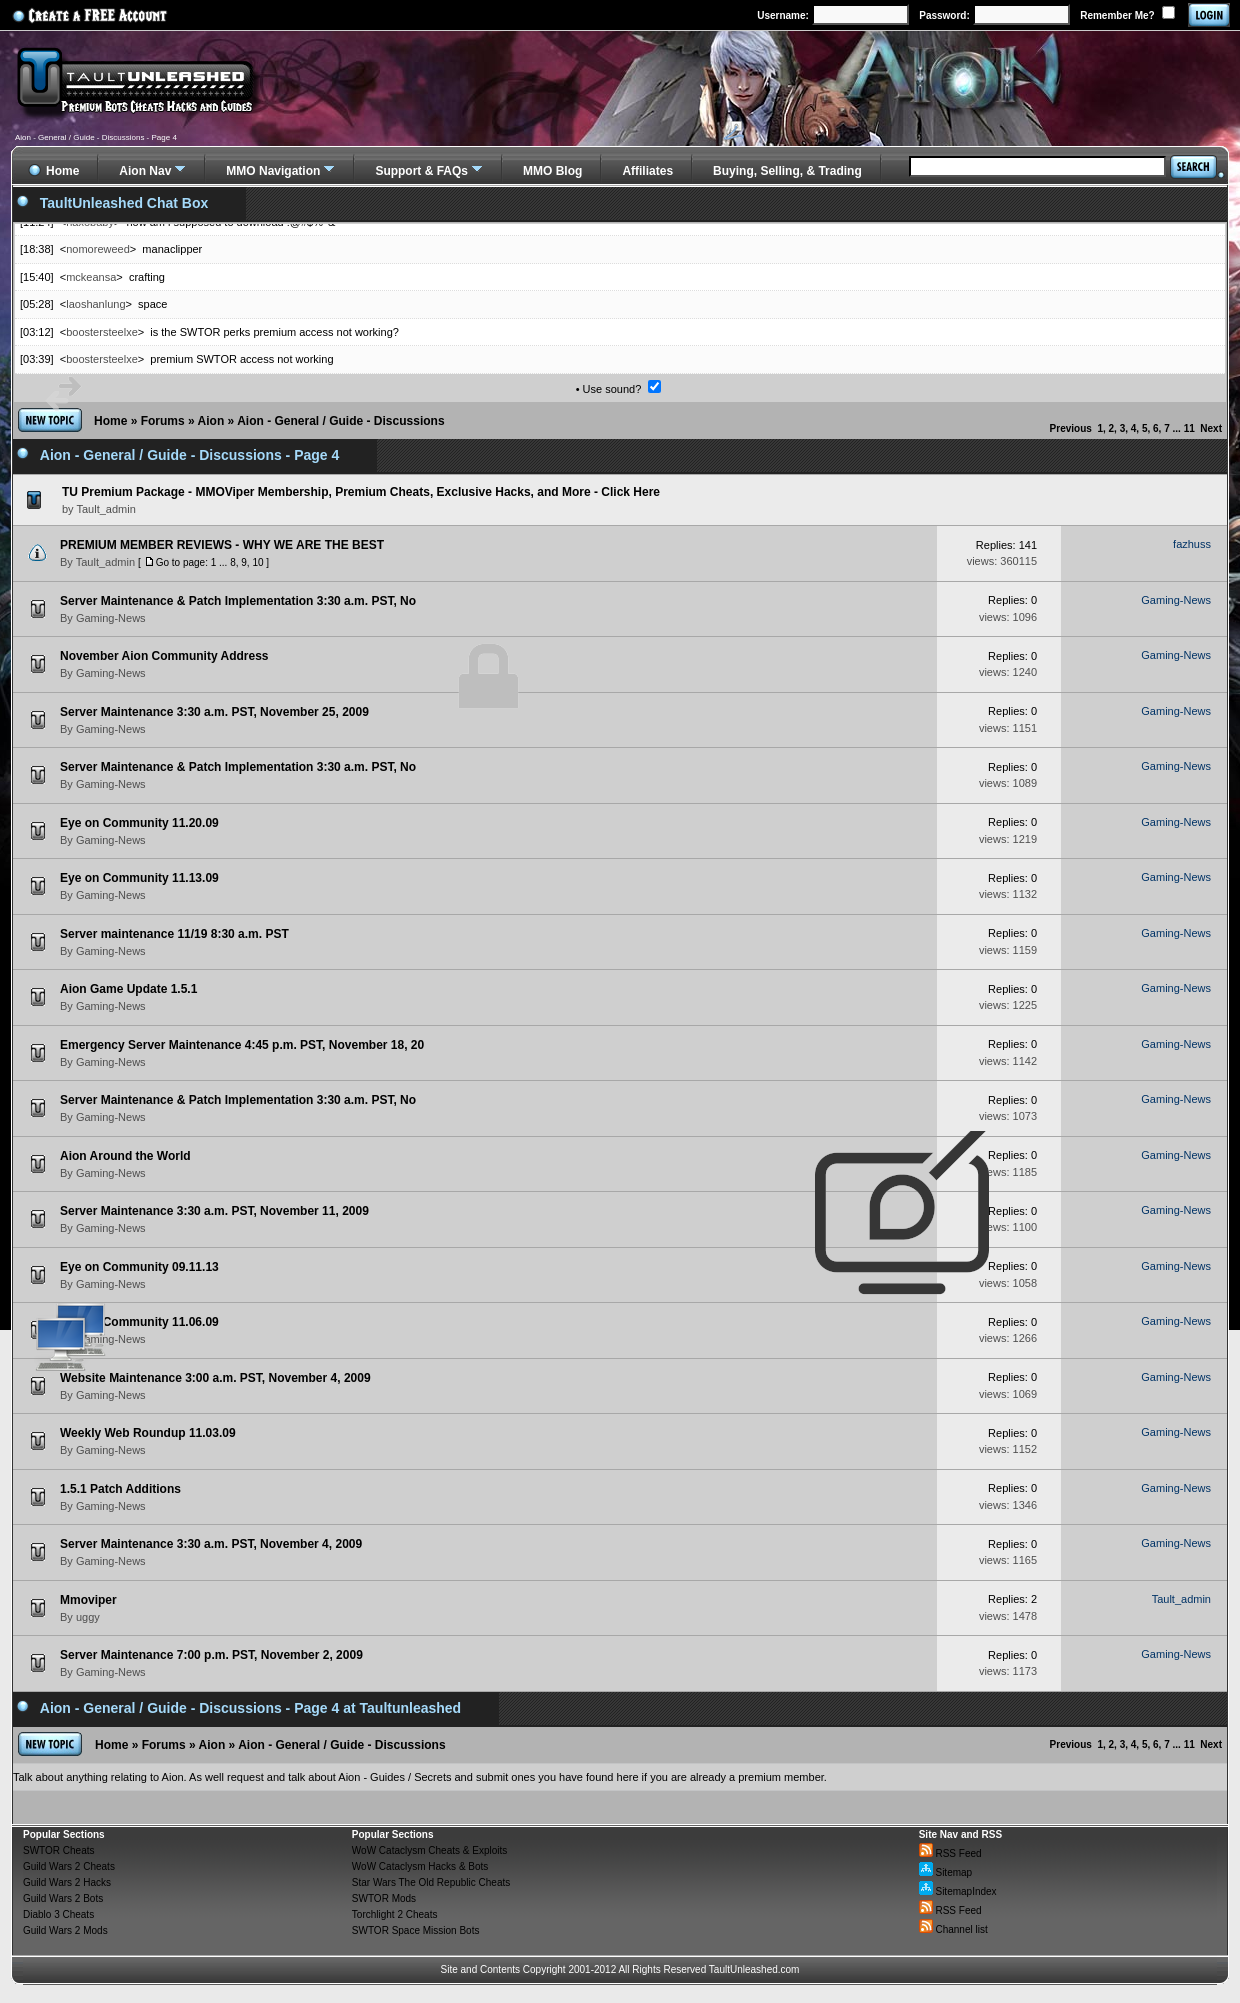 The image size is (1240, 2003). Describe the element at coordinates (70, 1337) in the screenshot. I see `indicates network connection is idle with no active traffic` at that location.